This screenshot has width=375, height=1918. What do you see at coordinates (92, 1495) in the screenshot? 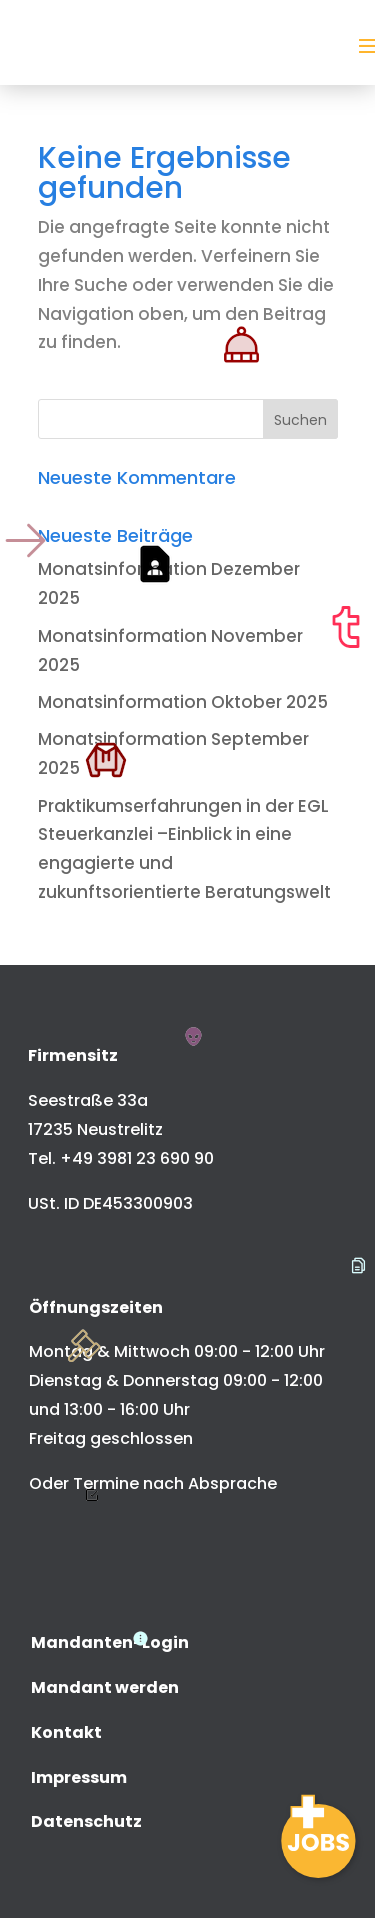
I see `mark item as complete` at bounding box center [92, 1495].